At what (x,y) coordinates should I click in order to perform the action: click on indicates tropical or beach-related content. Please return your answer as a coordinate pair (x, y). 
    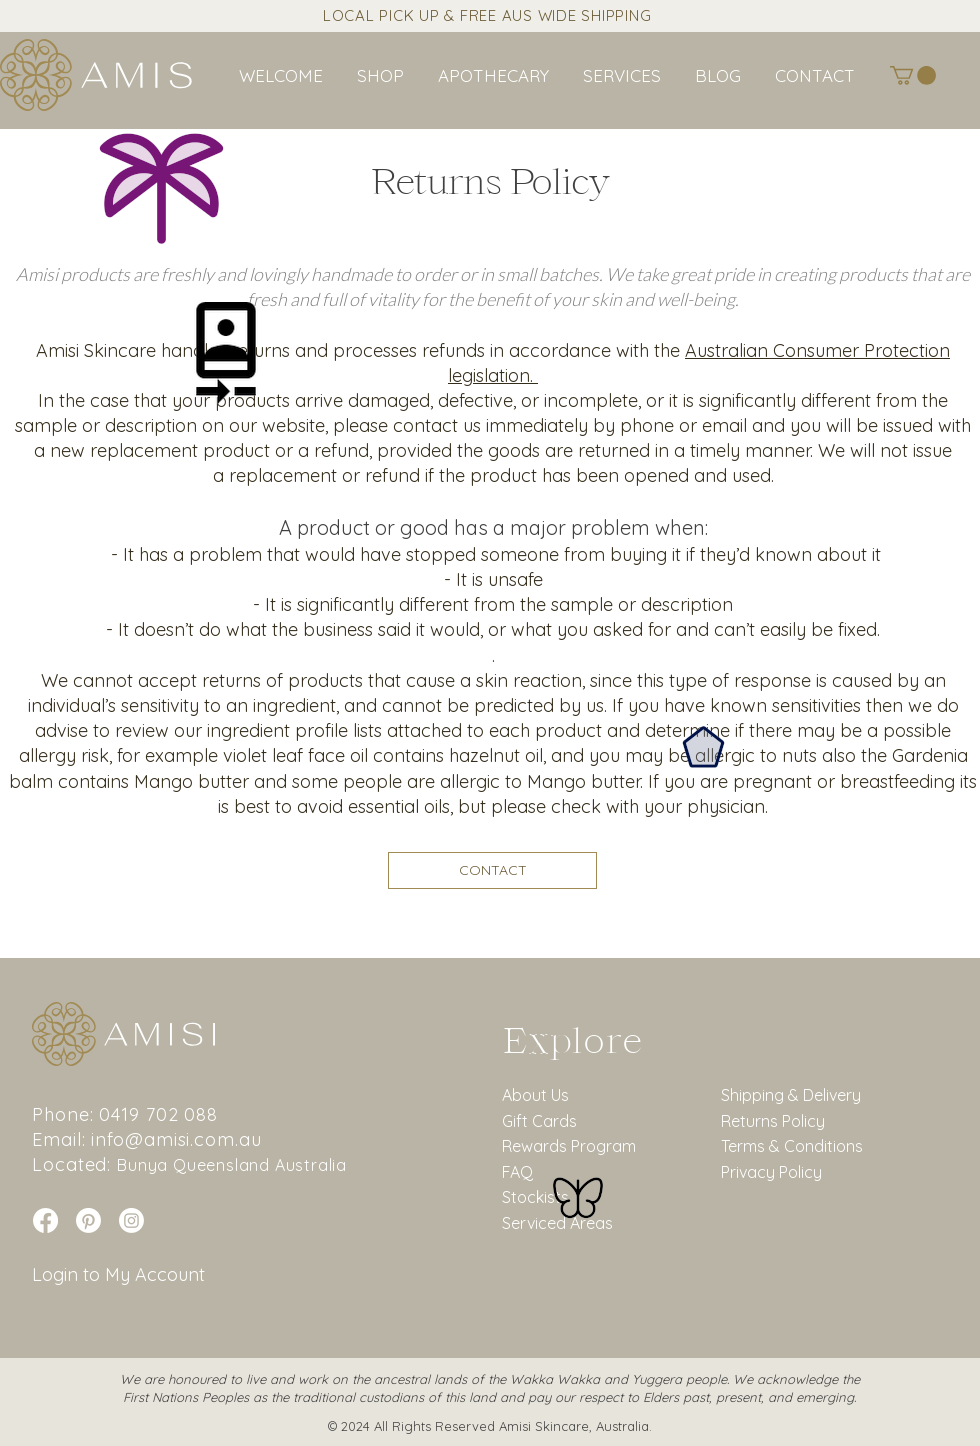
    Looking at the image, I should click on (161, 186).